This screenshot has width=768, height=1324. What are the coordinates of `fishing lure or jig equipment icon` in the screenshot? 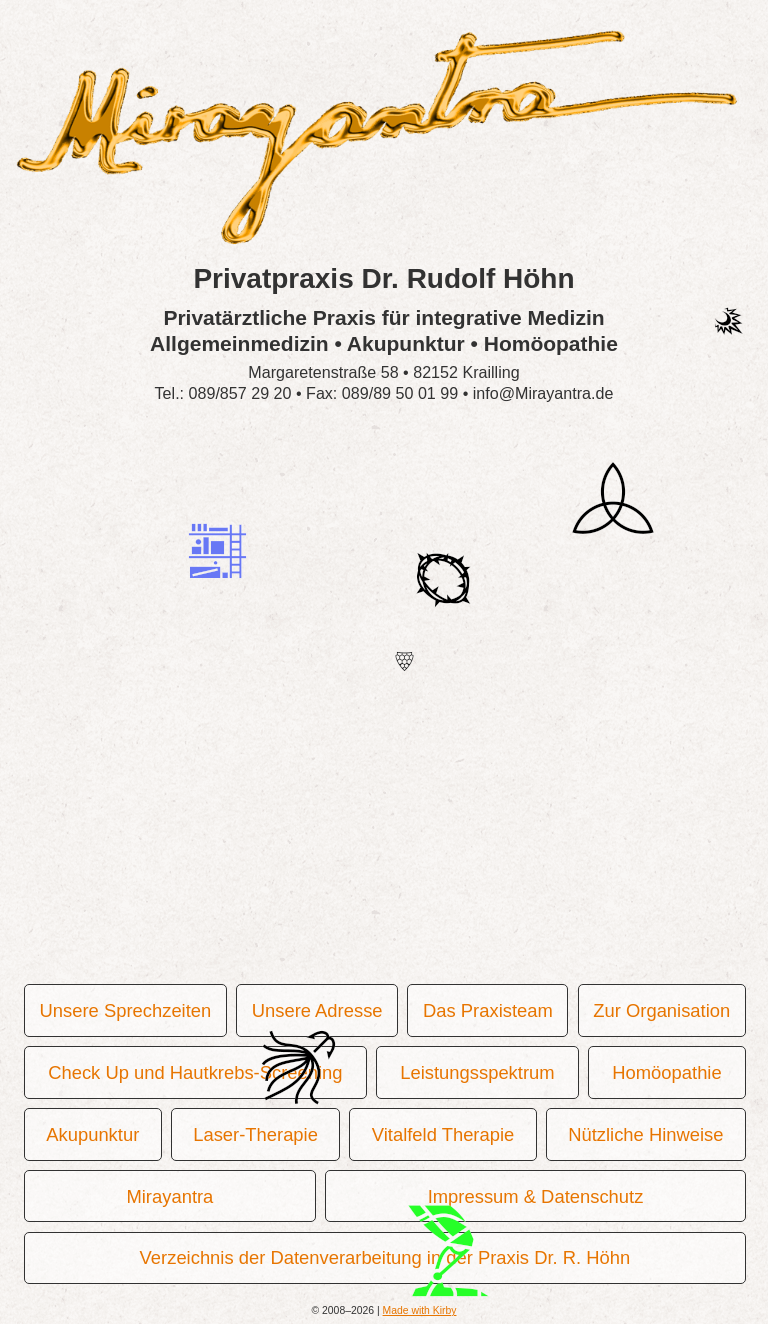 It's located at (299, 1067).